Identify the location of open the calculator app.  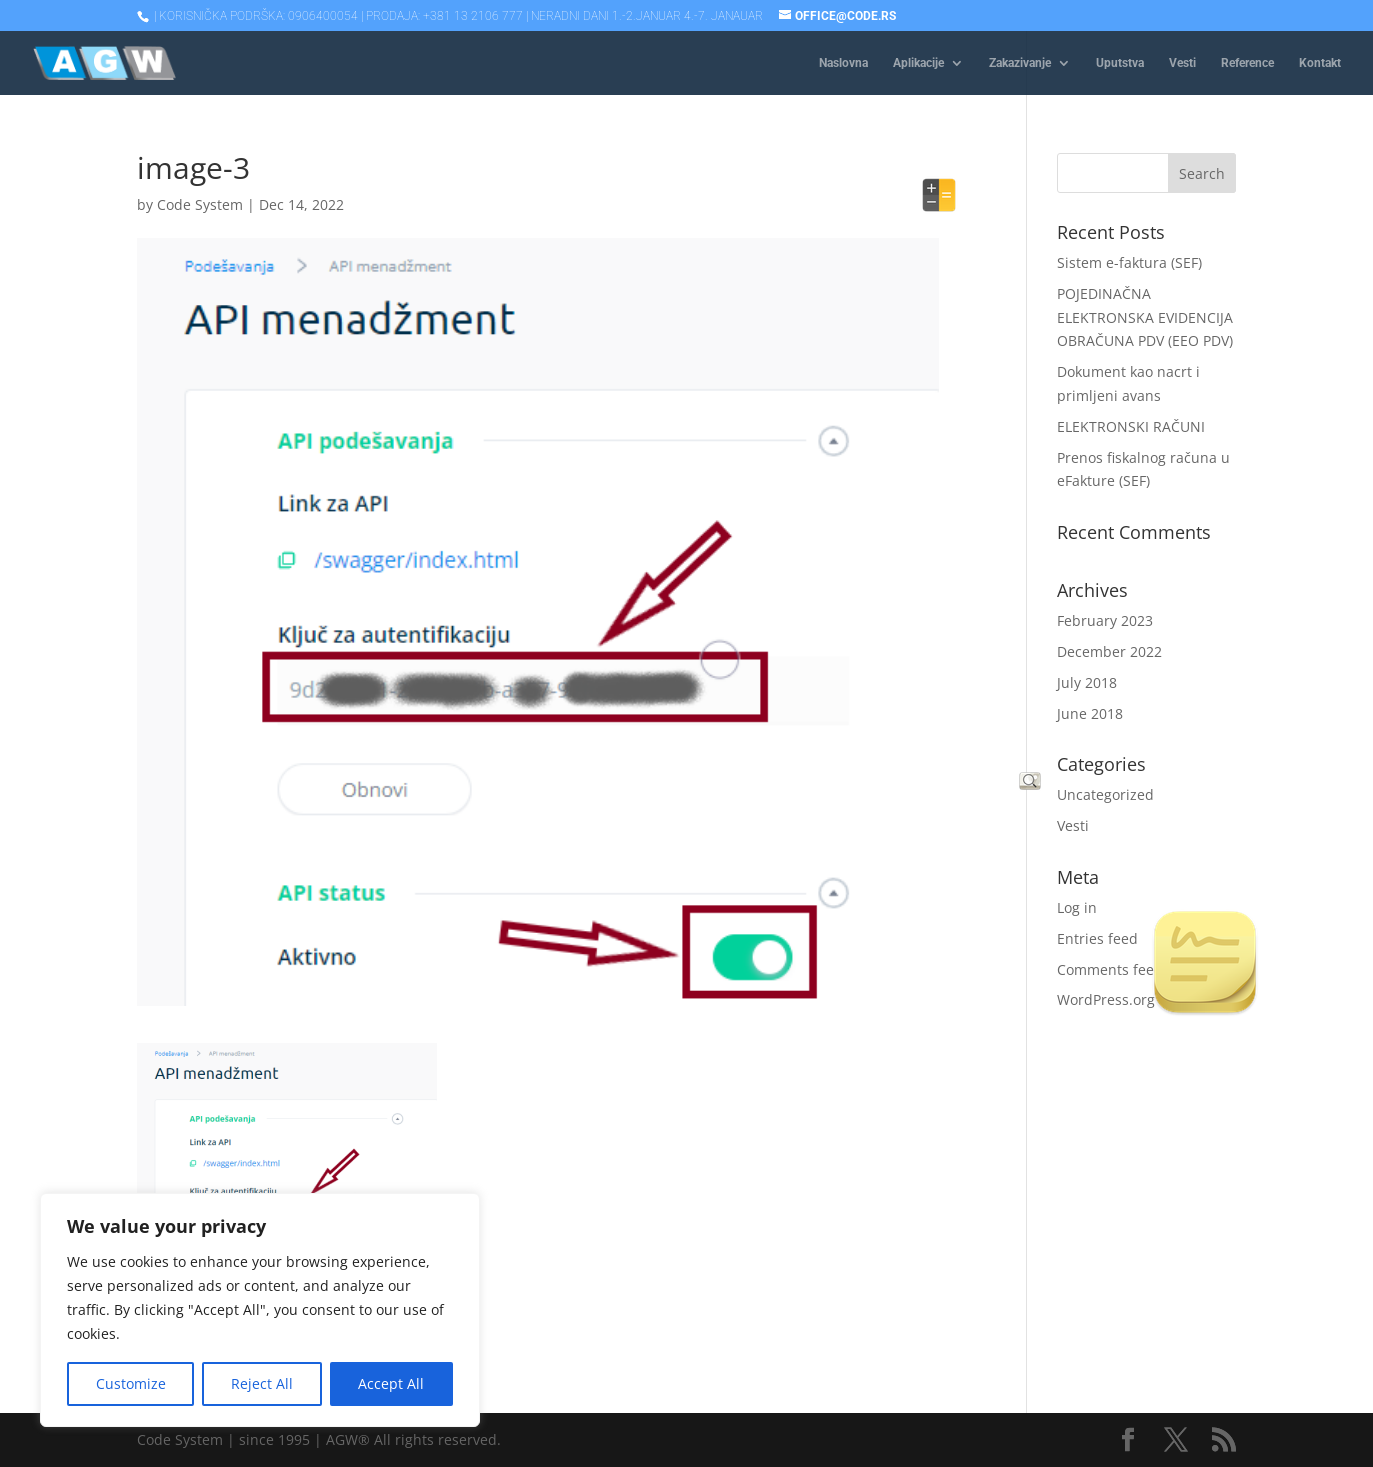
(939, 195).